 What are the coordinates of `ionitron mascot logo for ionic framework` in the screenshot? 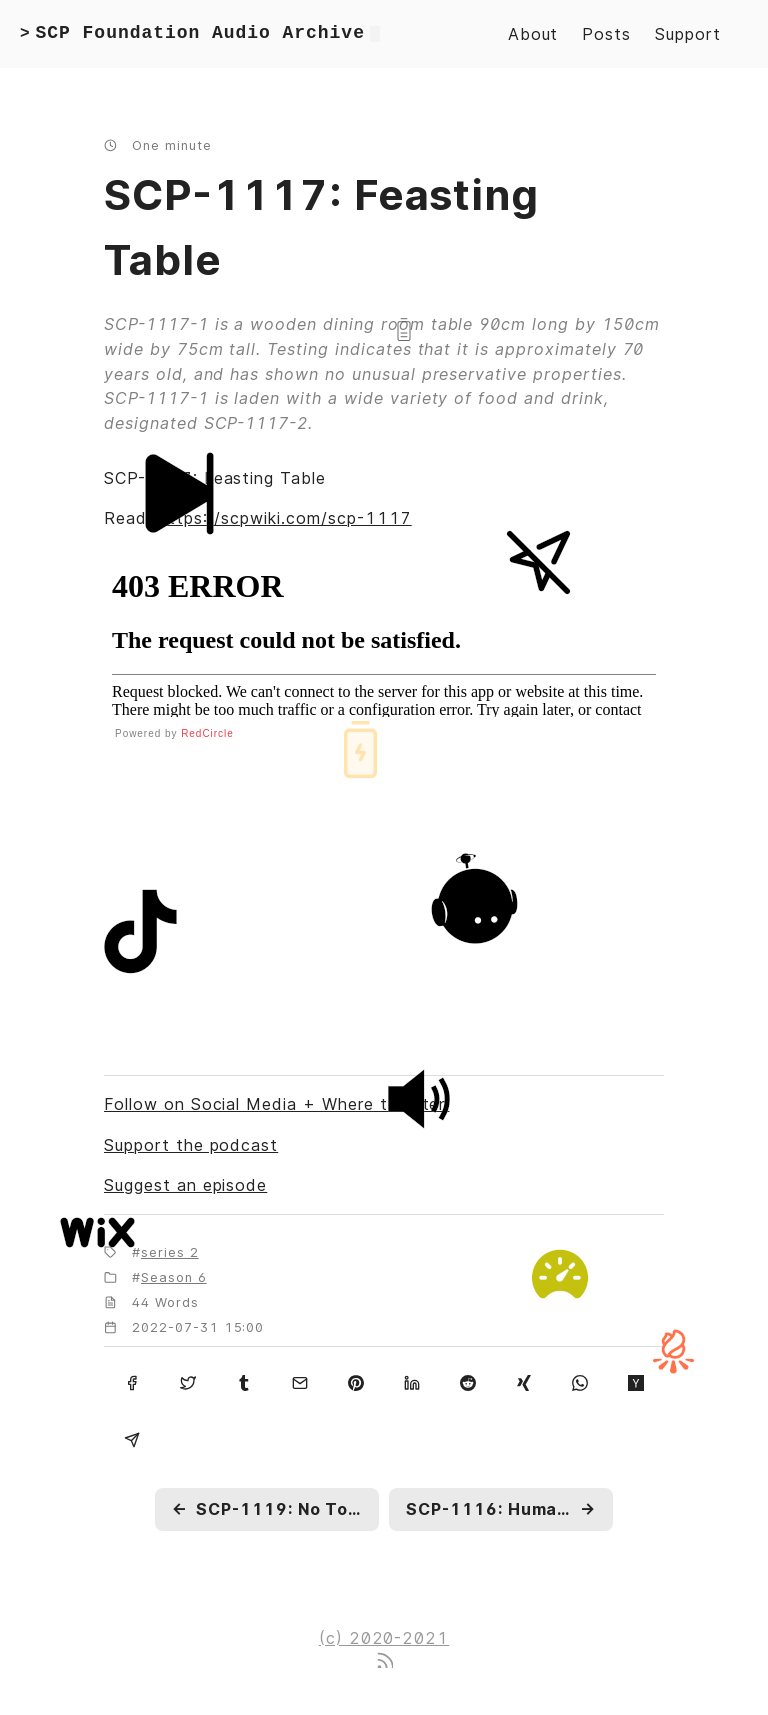 It's located at (474, 898).